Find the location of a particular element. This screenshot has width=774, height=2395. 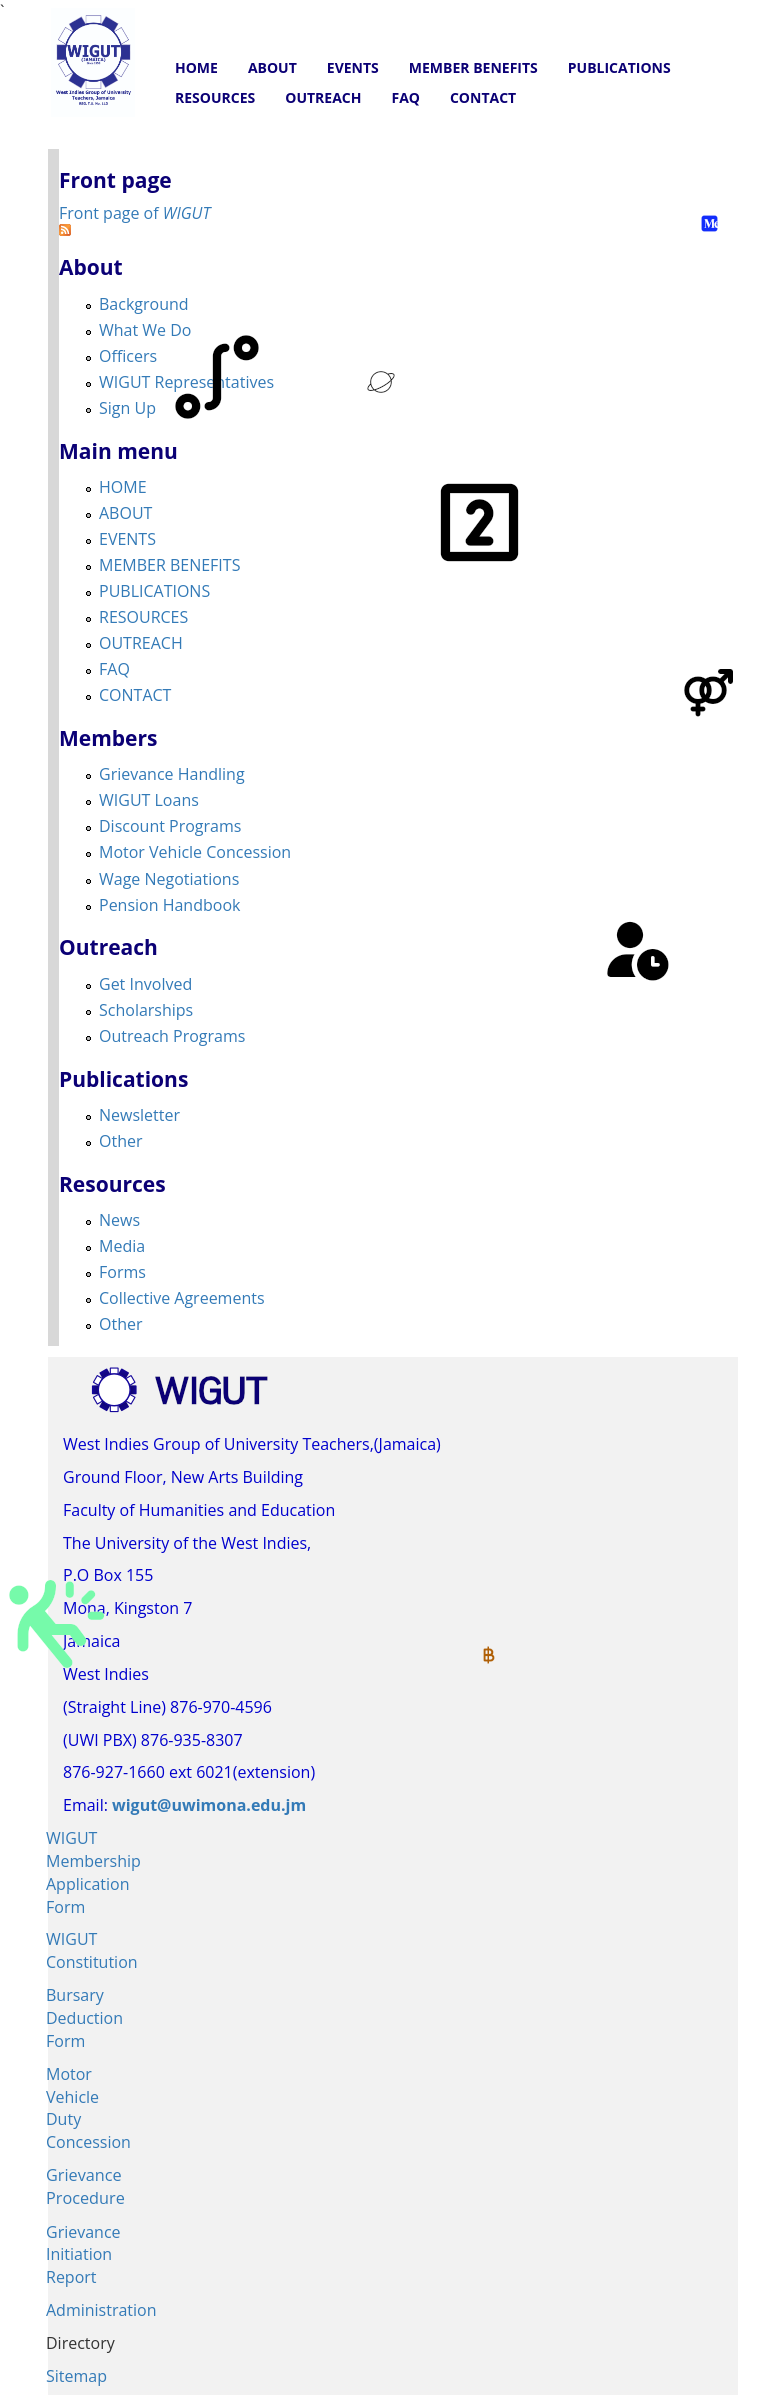

indicates gender or sex selection options is located at coordinates (708, 694).